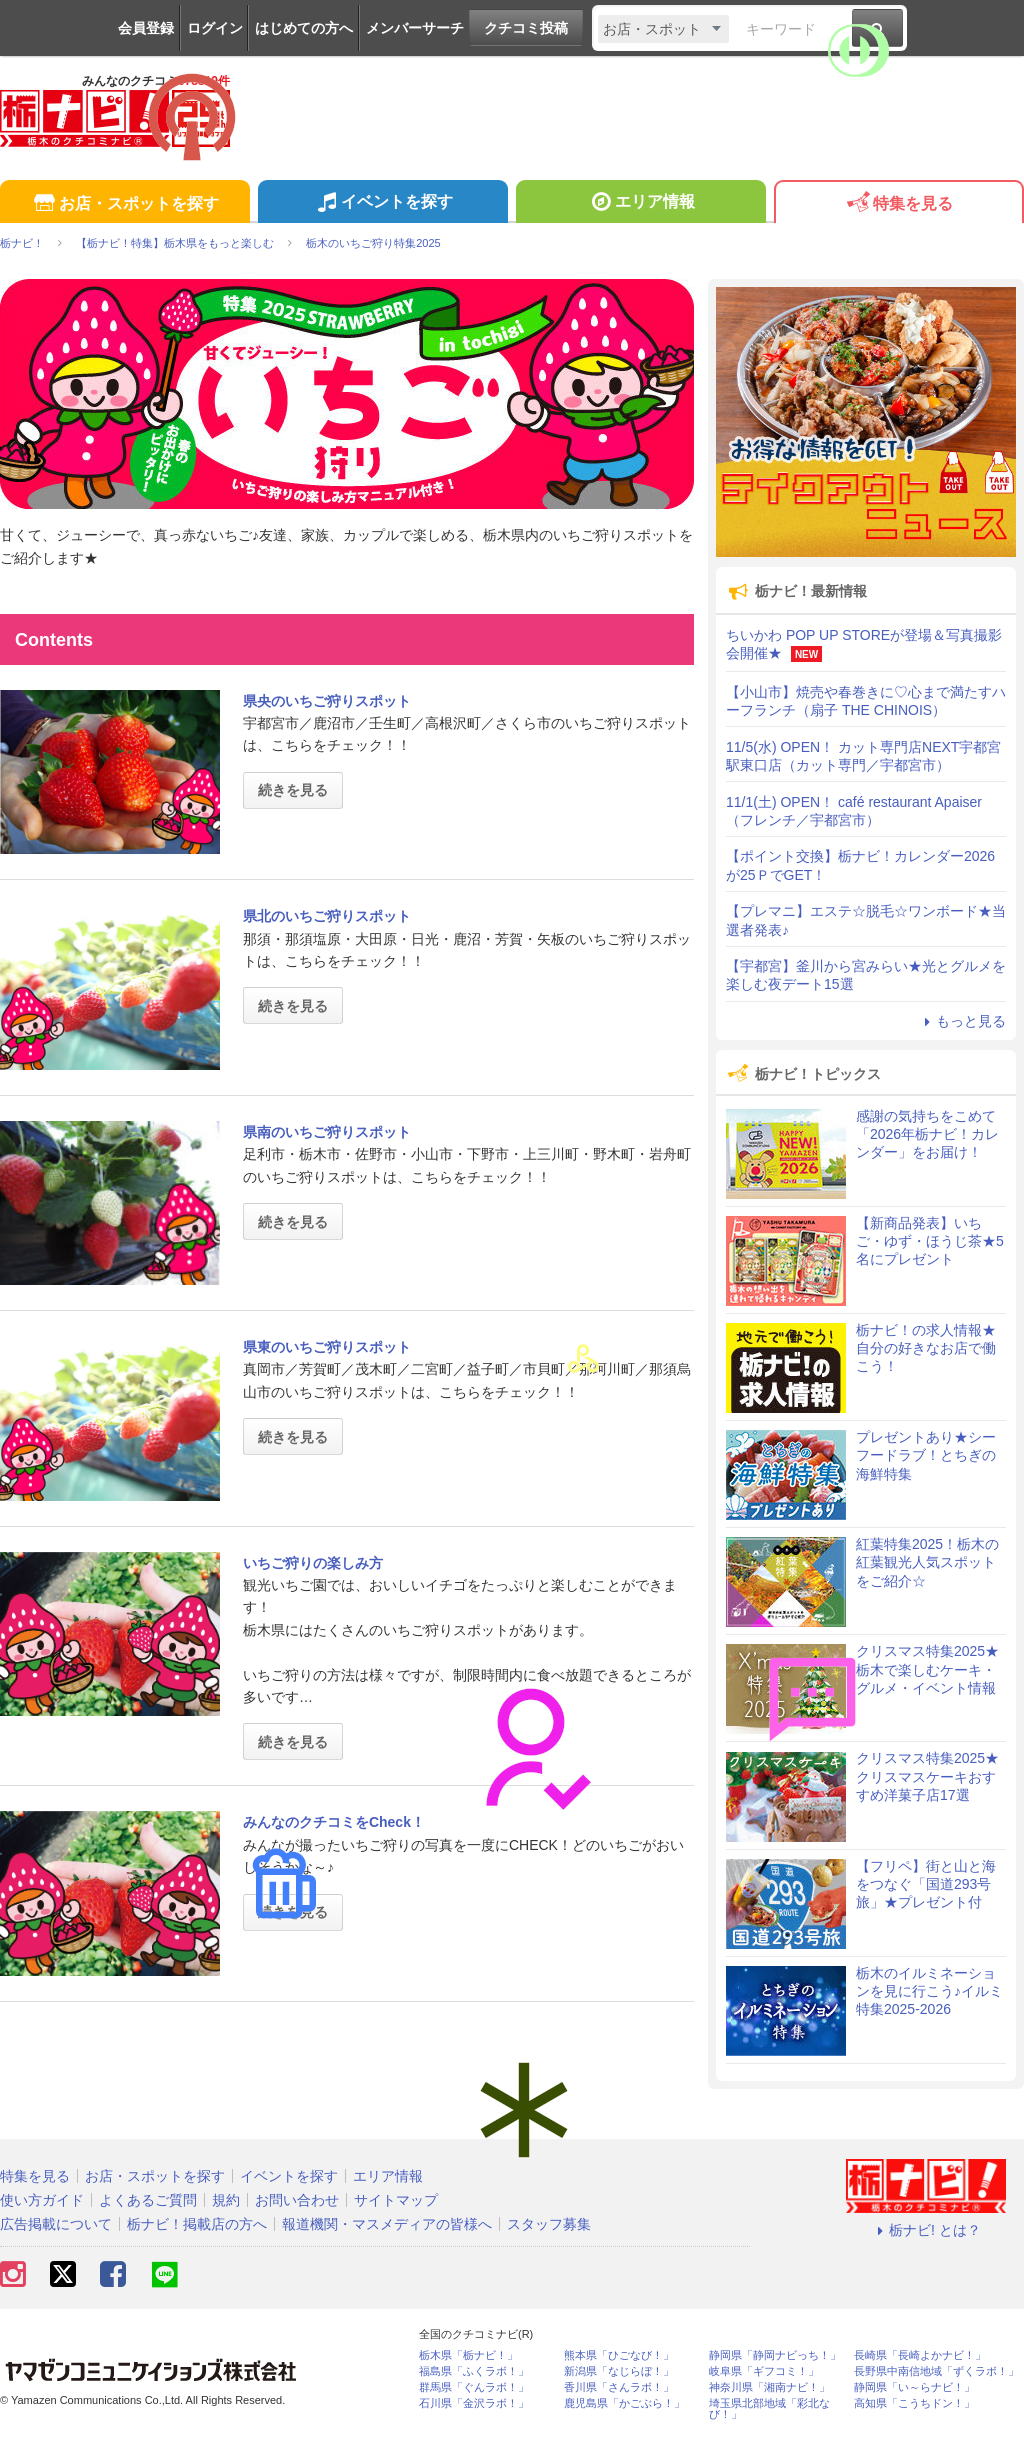  I want to click on browse nearby bars or pubs, so click(286, 1885).